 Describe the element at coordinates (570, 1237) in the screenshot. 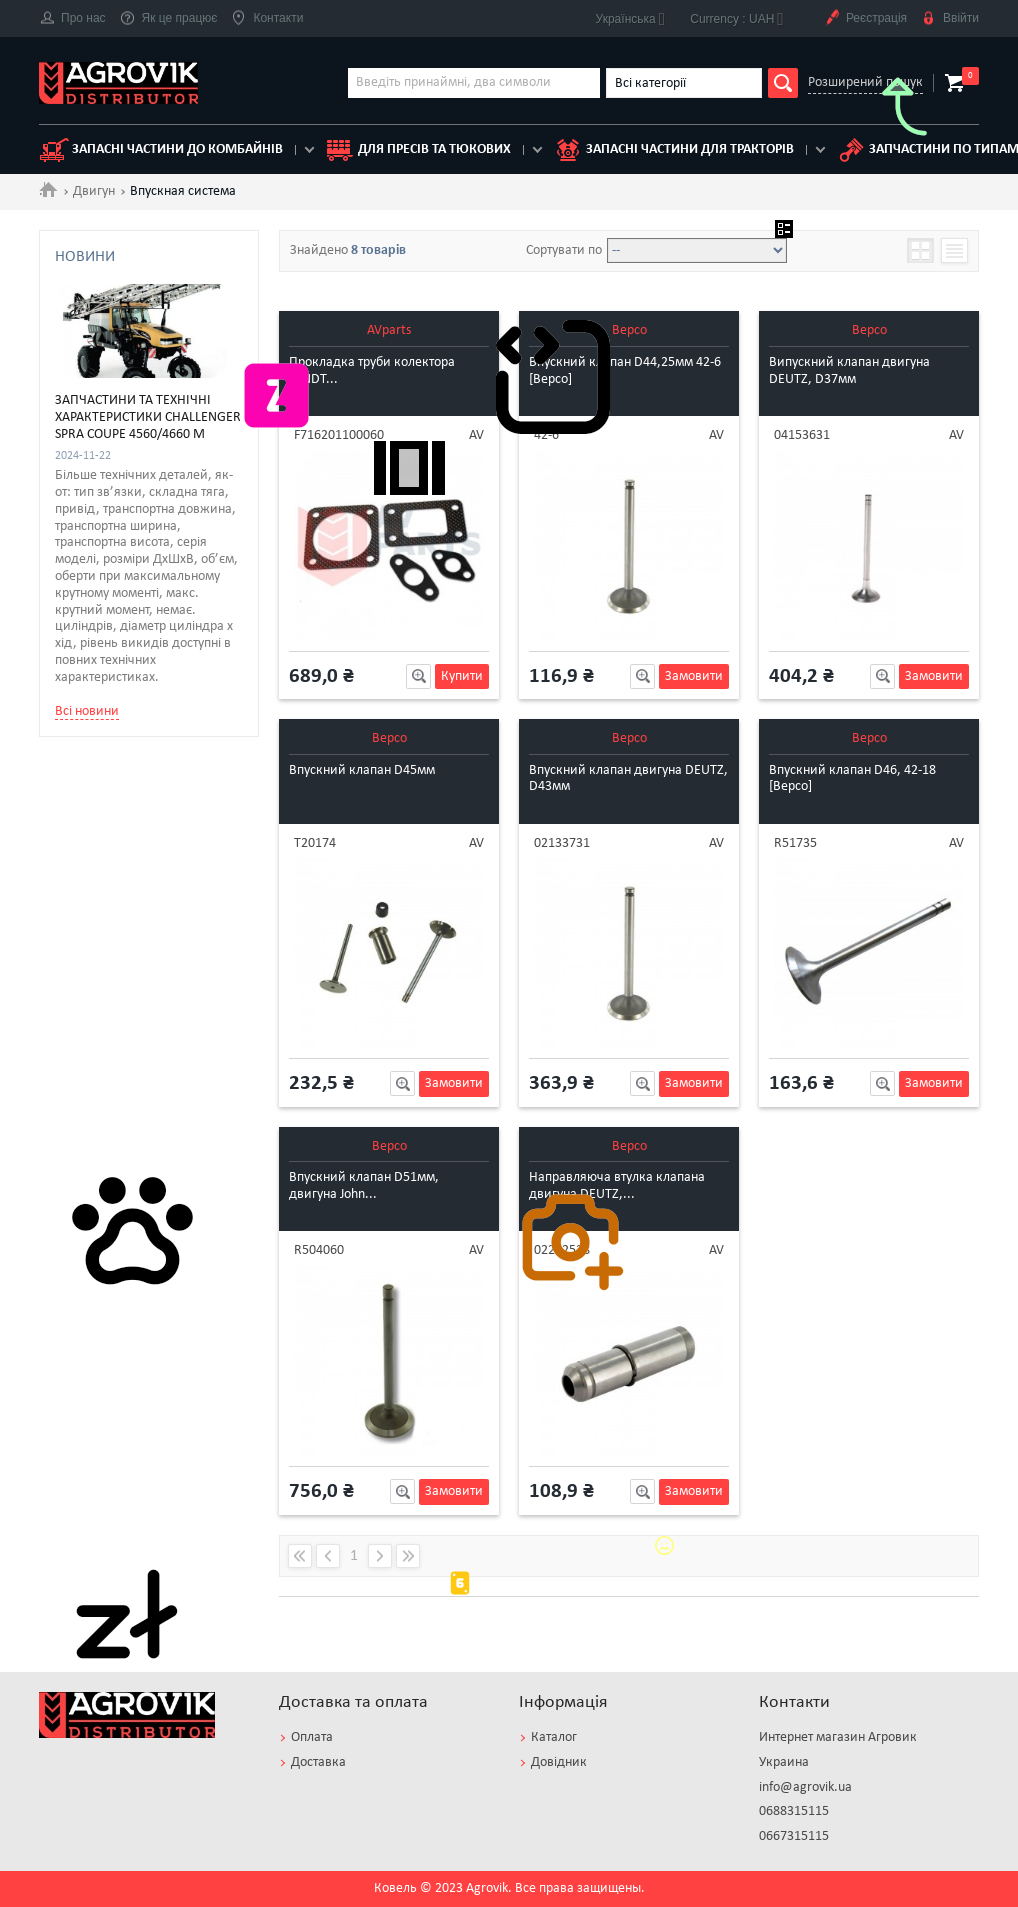

I see `add a new photo` at that location.